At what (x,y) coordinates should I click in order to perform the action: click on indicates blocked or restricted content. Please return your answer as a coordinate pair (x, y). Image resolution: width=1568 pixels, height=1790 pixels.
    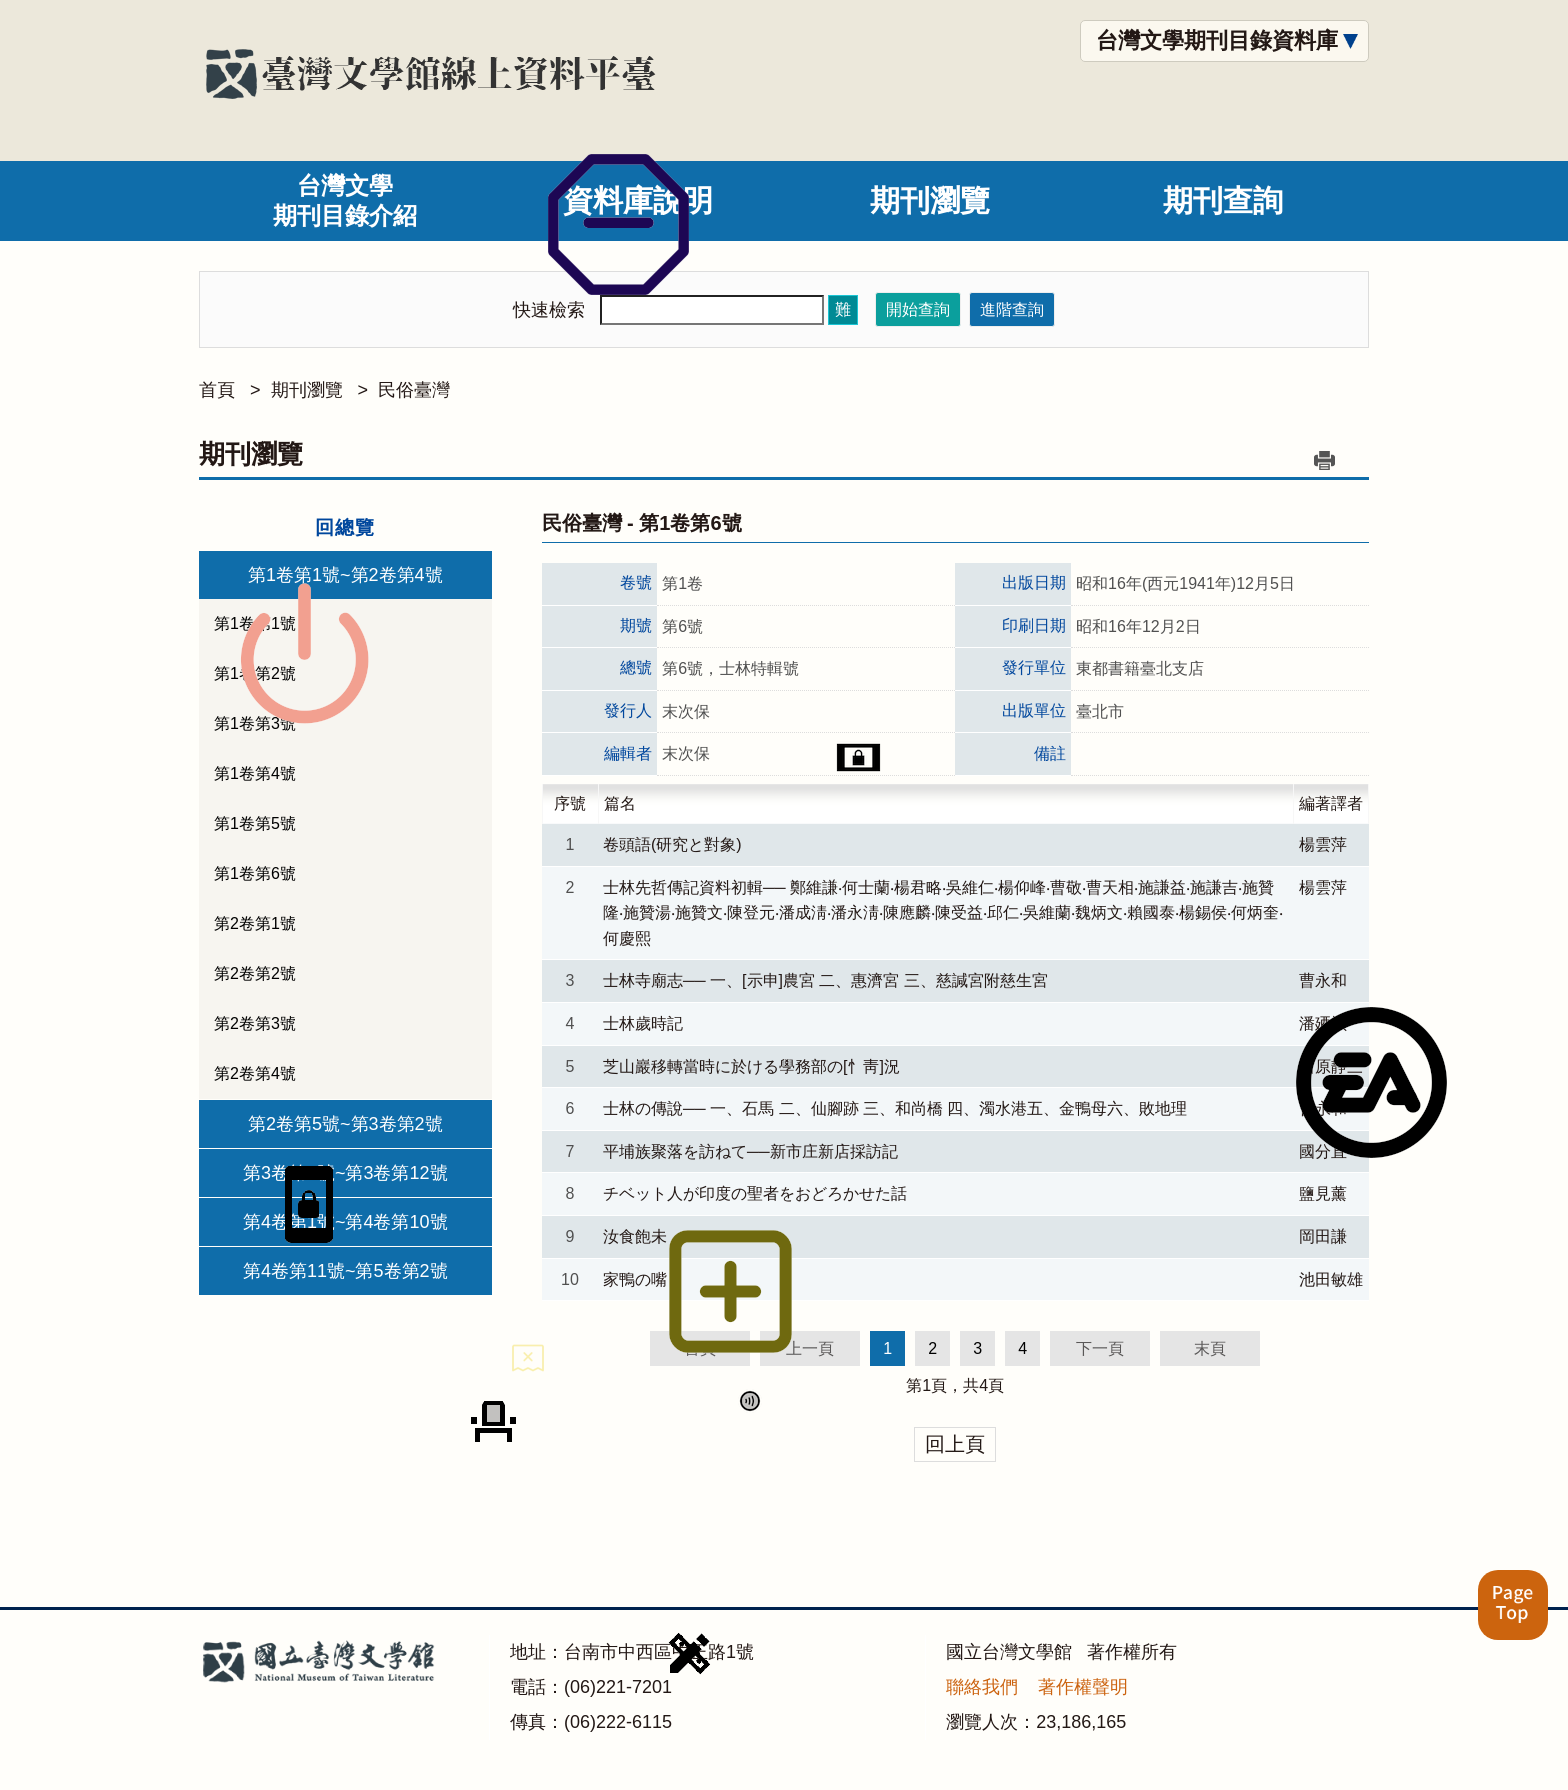
    Looking at the image, I should click on (618, 224).